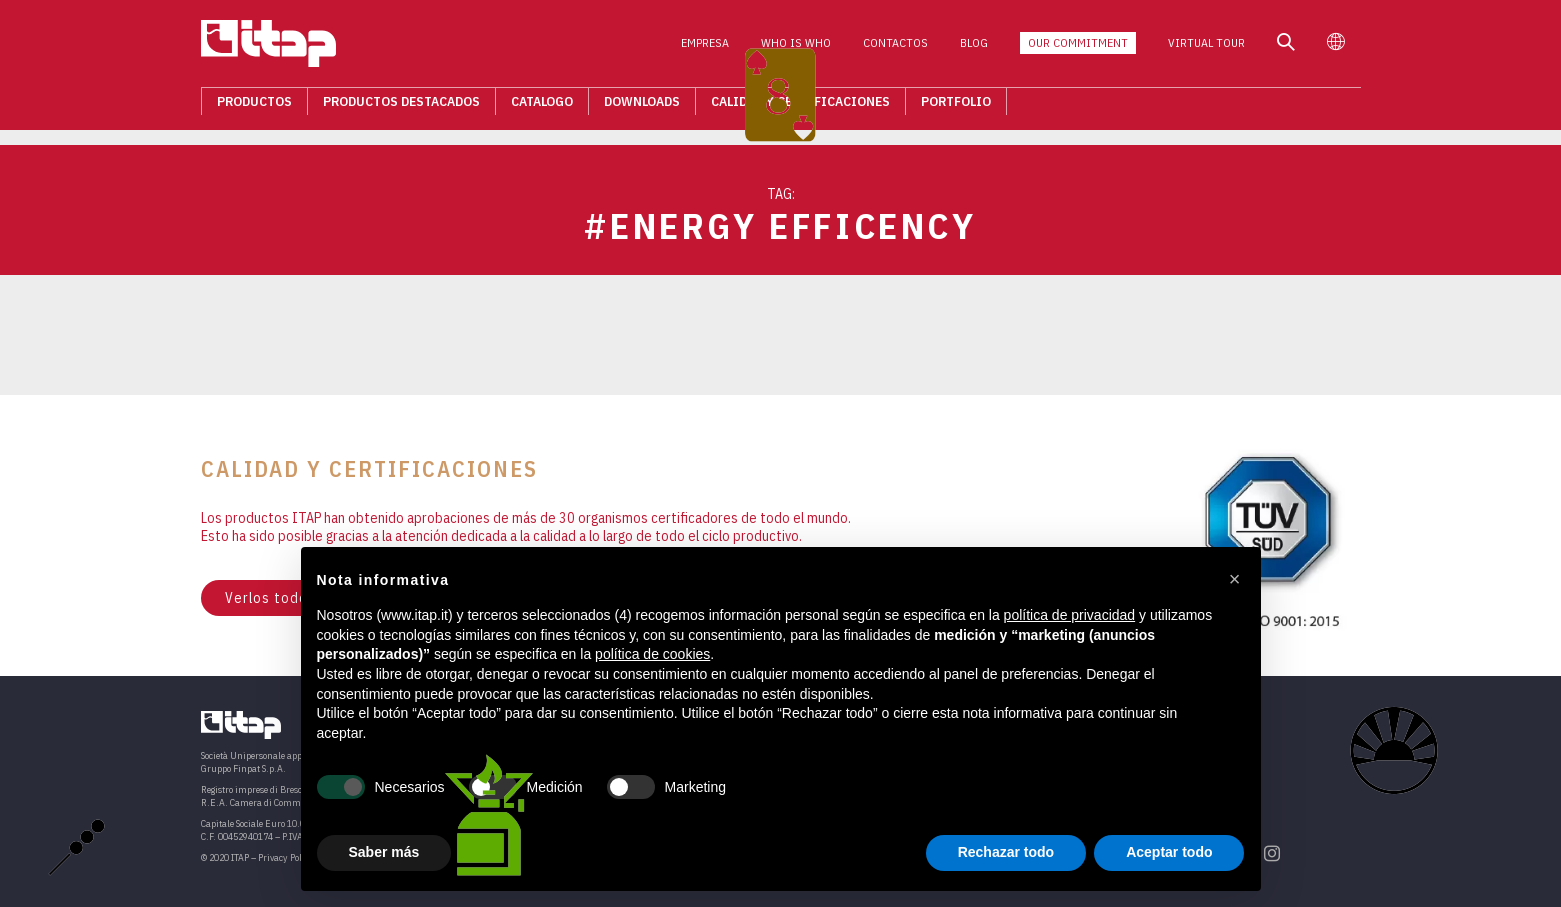 This screenshot has height=907, width=1561. What do you see at coordinates (1393, 750) in the screenshot?
I see `indicates morning or sunrise time setting` at bounding box center [1393, 750].